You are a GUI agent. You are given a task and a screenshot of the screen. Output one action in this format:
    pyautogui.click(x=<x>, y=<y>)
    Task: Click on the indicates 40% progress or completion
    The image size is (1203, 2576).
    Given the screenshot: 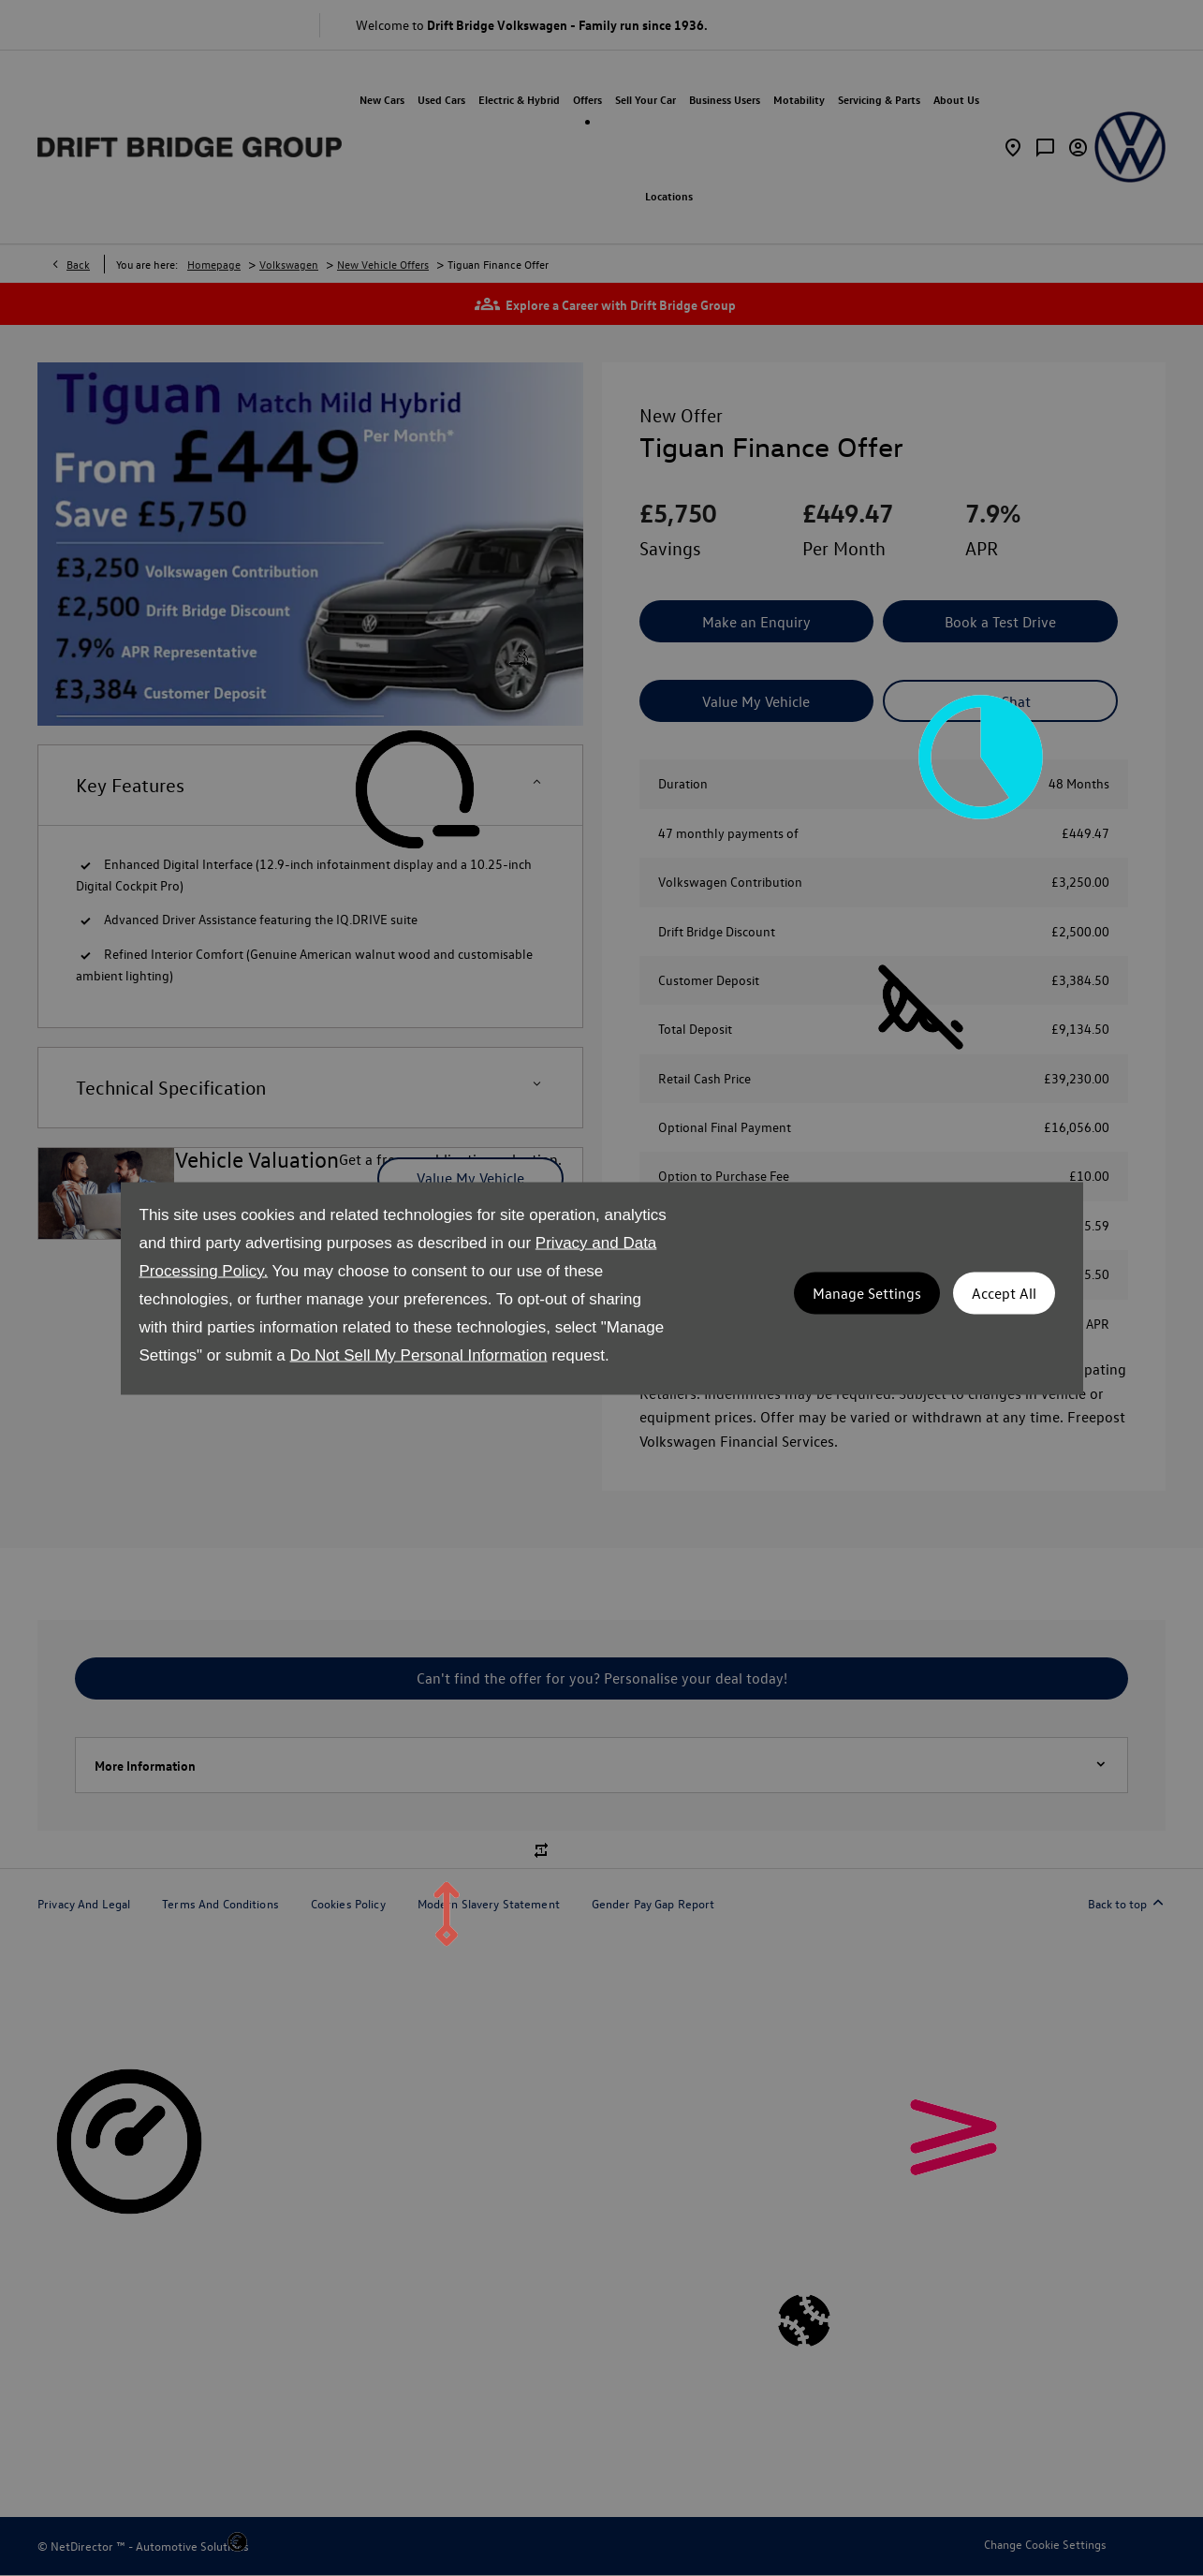 What is the action you would take?
    pyautogui.click(x=980, y=757)
    